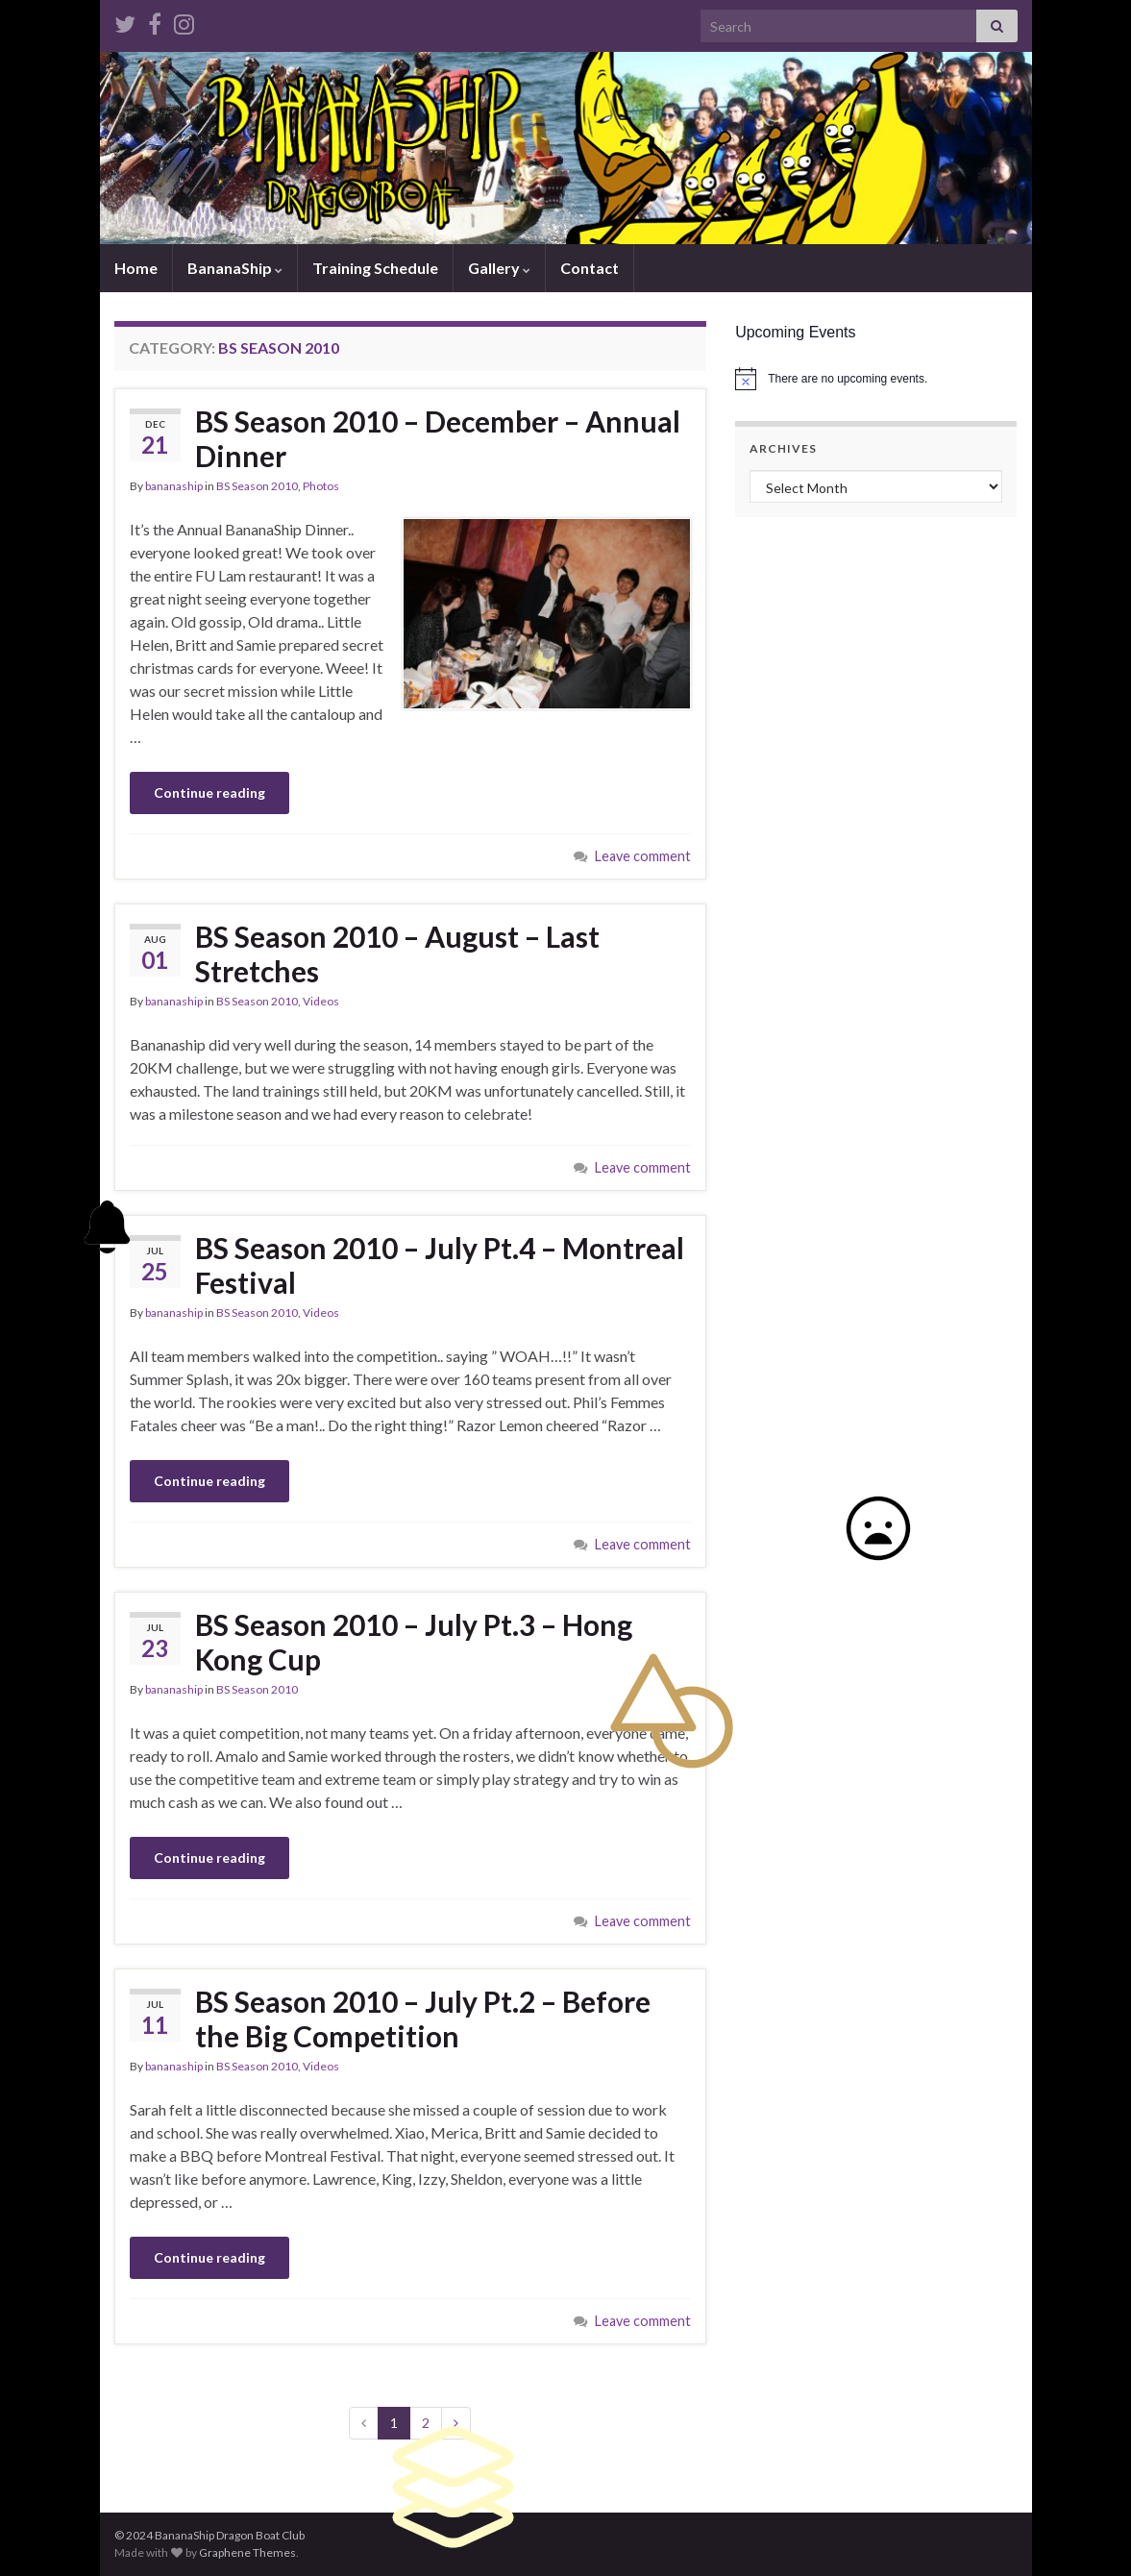 The width and height of the screenshot is (1131, 2576). Describe the element at coordinates (453, 2487) in the screenshot. I see `toggle layer visibility in an editor` at that location.